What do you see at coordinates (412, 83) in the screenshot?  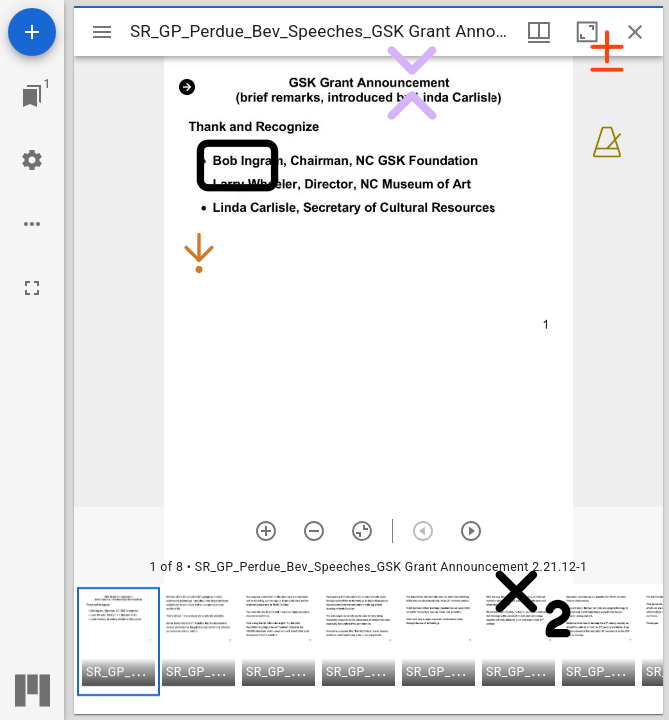 I see `collapse expanded content` at bounding box center [412, 83].